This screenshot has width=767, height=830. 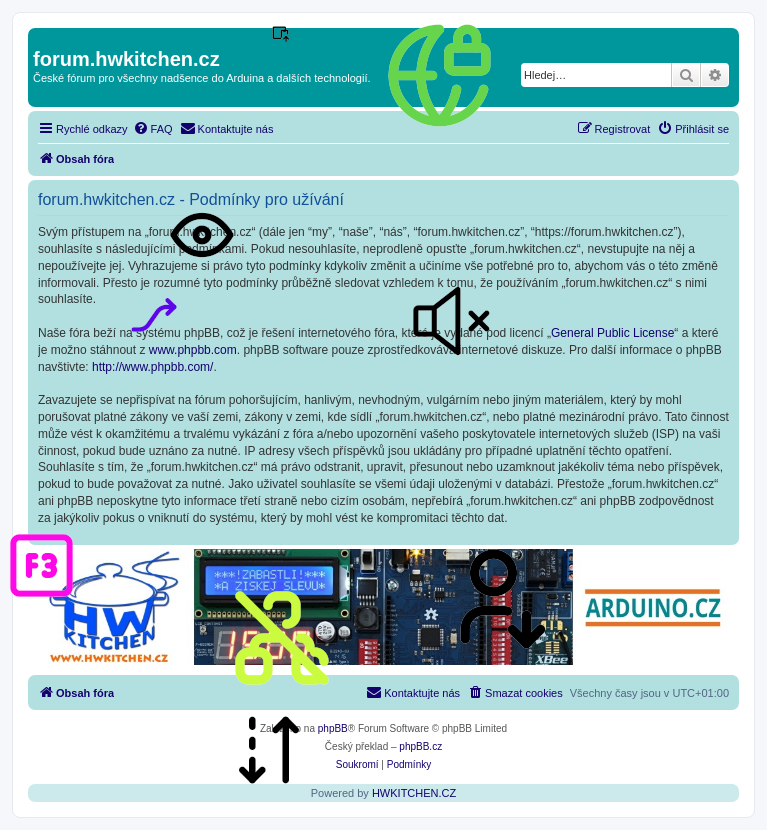 I want to click on demote a user's role or permissions, so click(x=493, y=596).